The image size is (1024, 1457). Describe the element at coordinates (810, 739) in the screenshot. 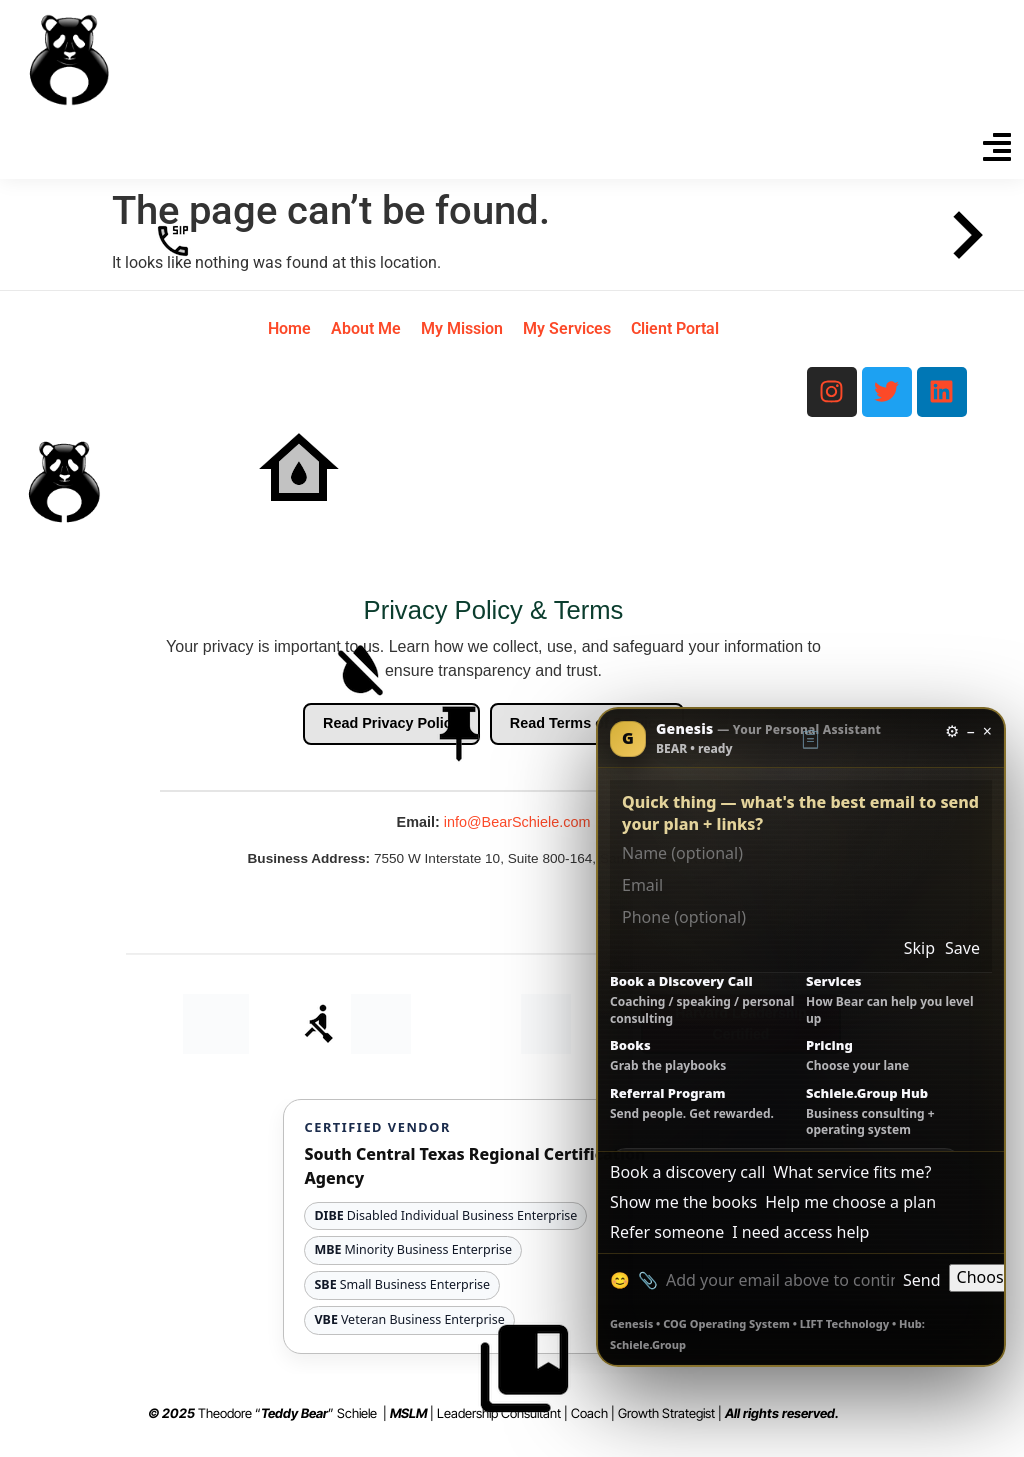

I see `view clipboard contents` at that location.